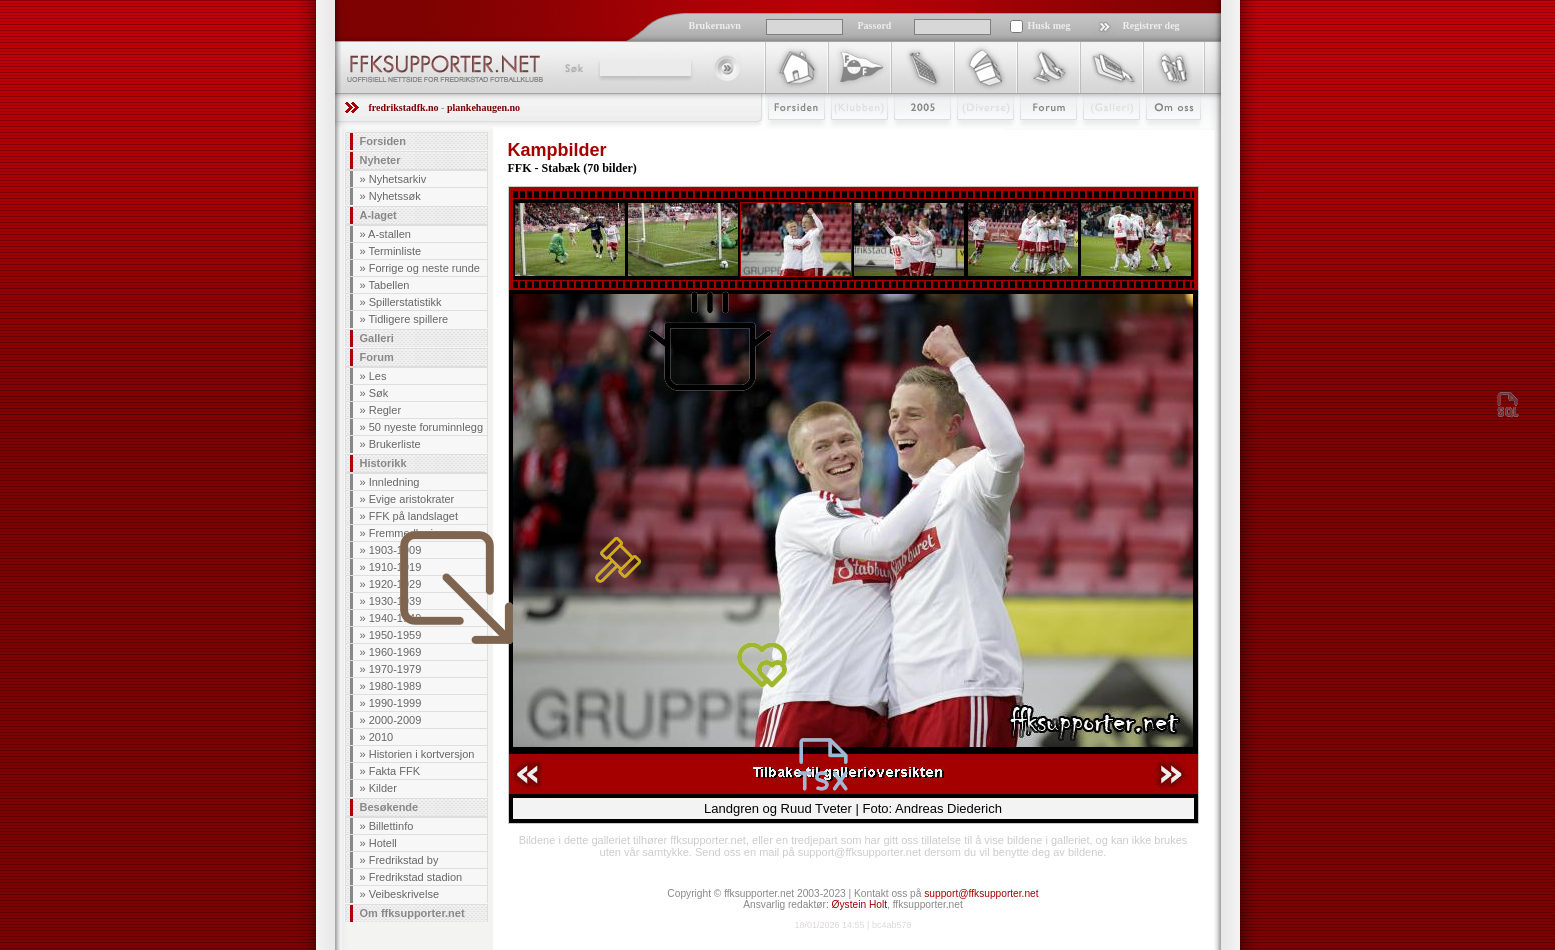  I want to click on access legal or terms of service information, so click(616, 561).